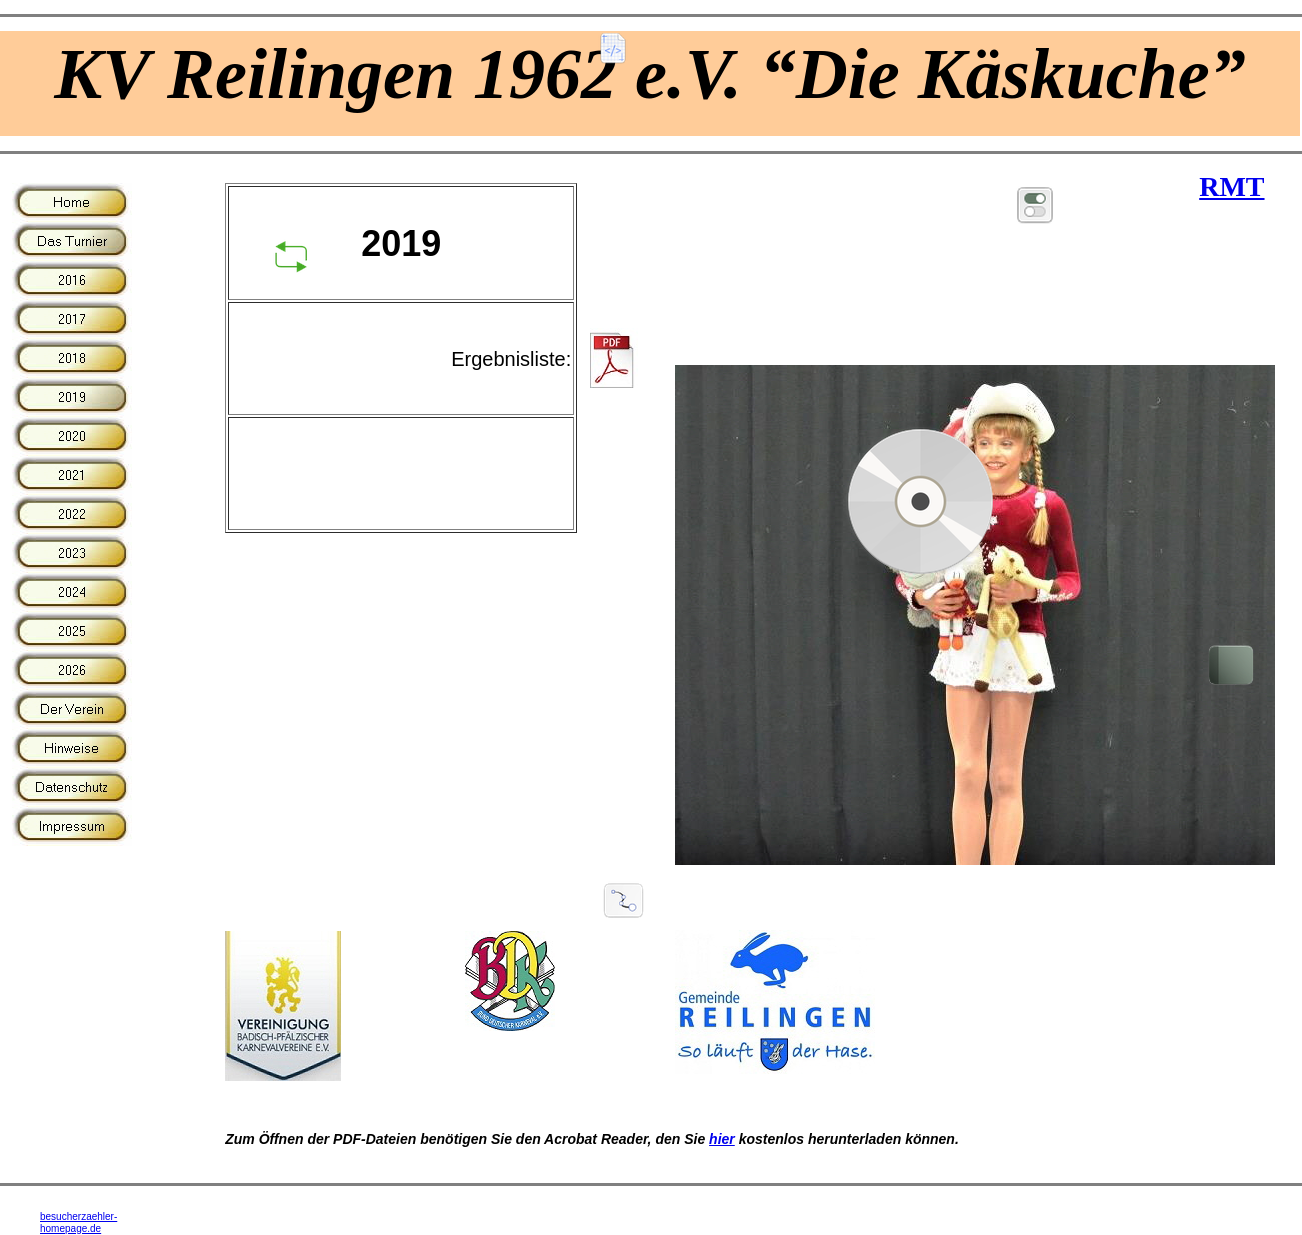 The height and width of the screenshot is (1235, 1302). What do you see at coordinates (613, 48) in the screenshot?
I see `twig template file type indicator` at bounding box center [613, 48].